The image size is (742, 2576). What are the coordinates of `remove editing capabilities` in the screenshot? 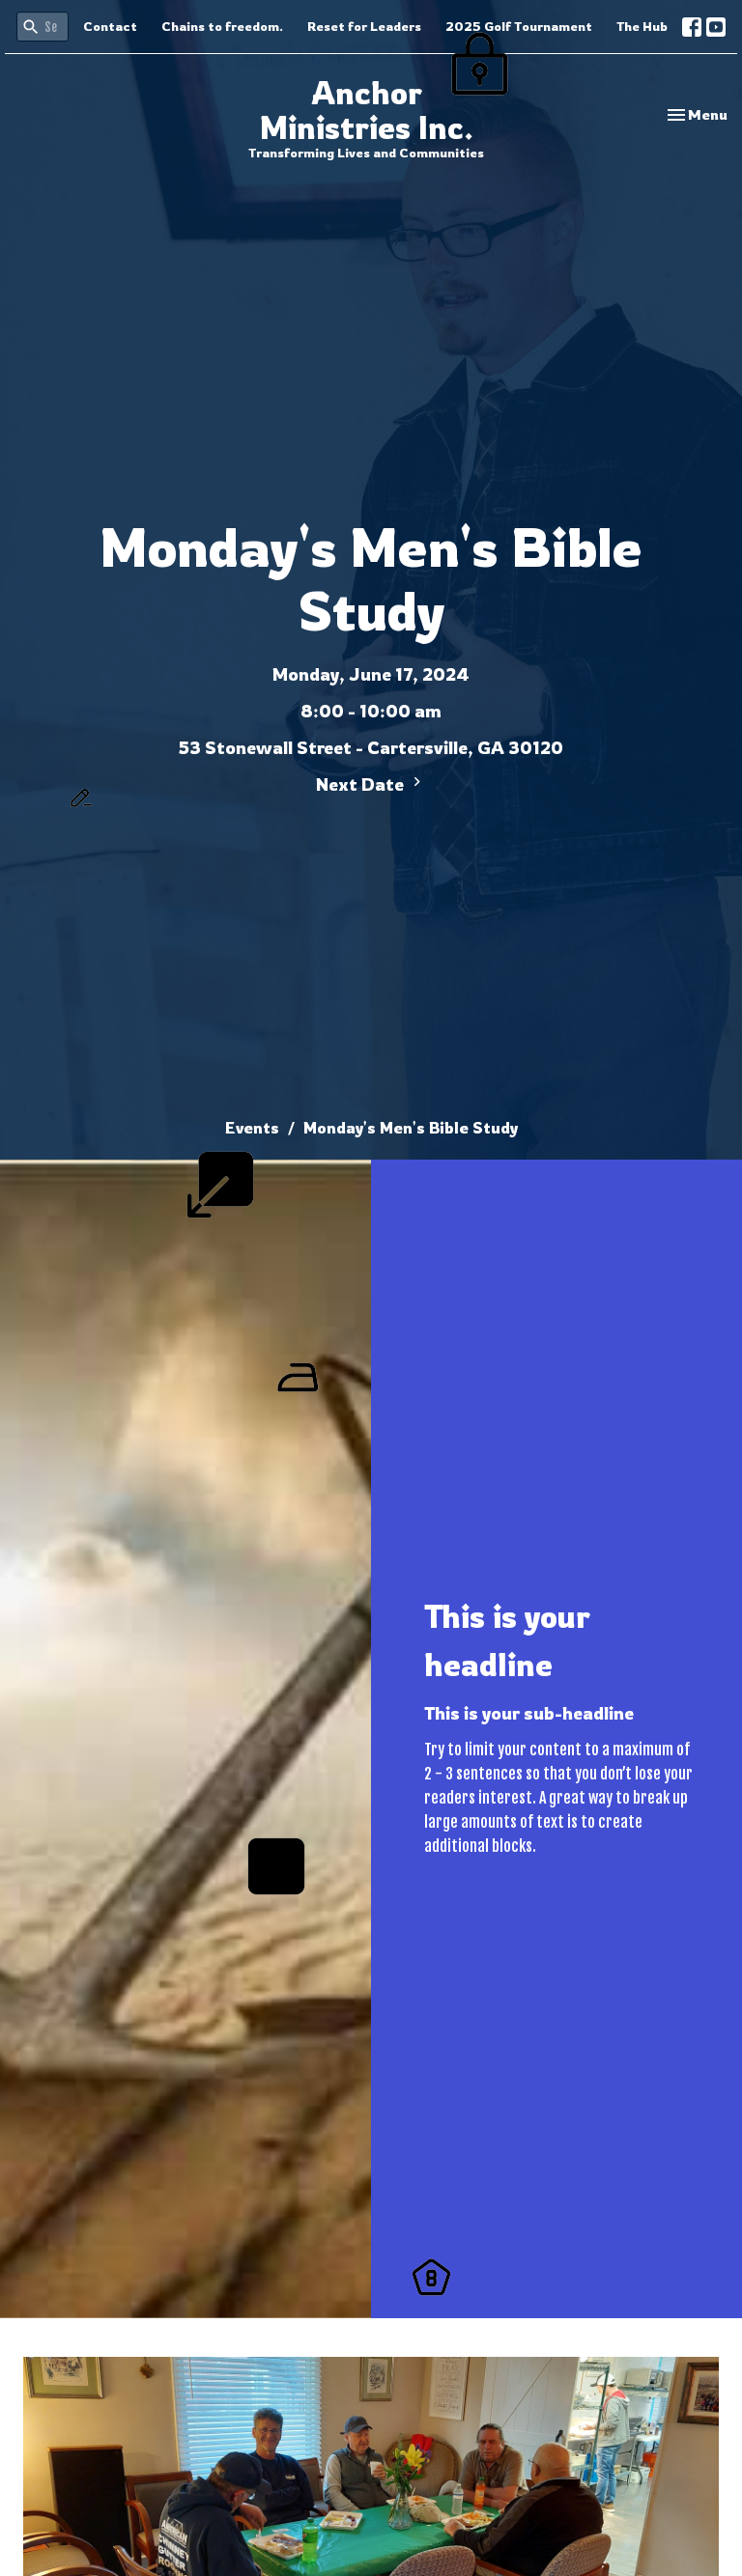 It's located at (80, 798).